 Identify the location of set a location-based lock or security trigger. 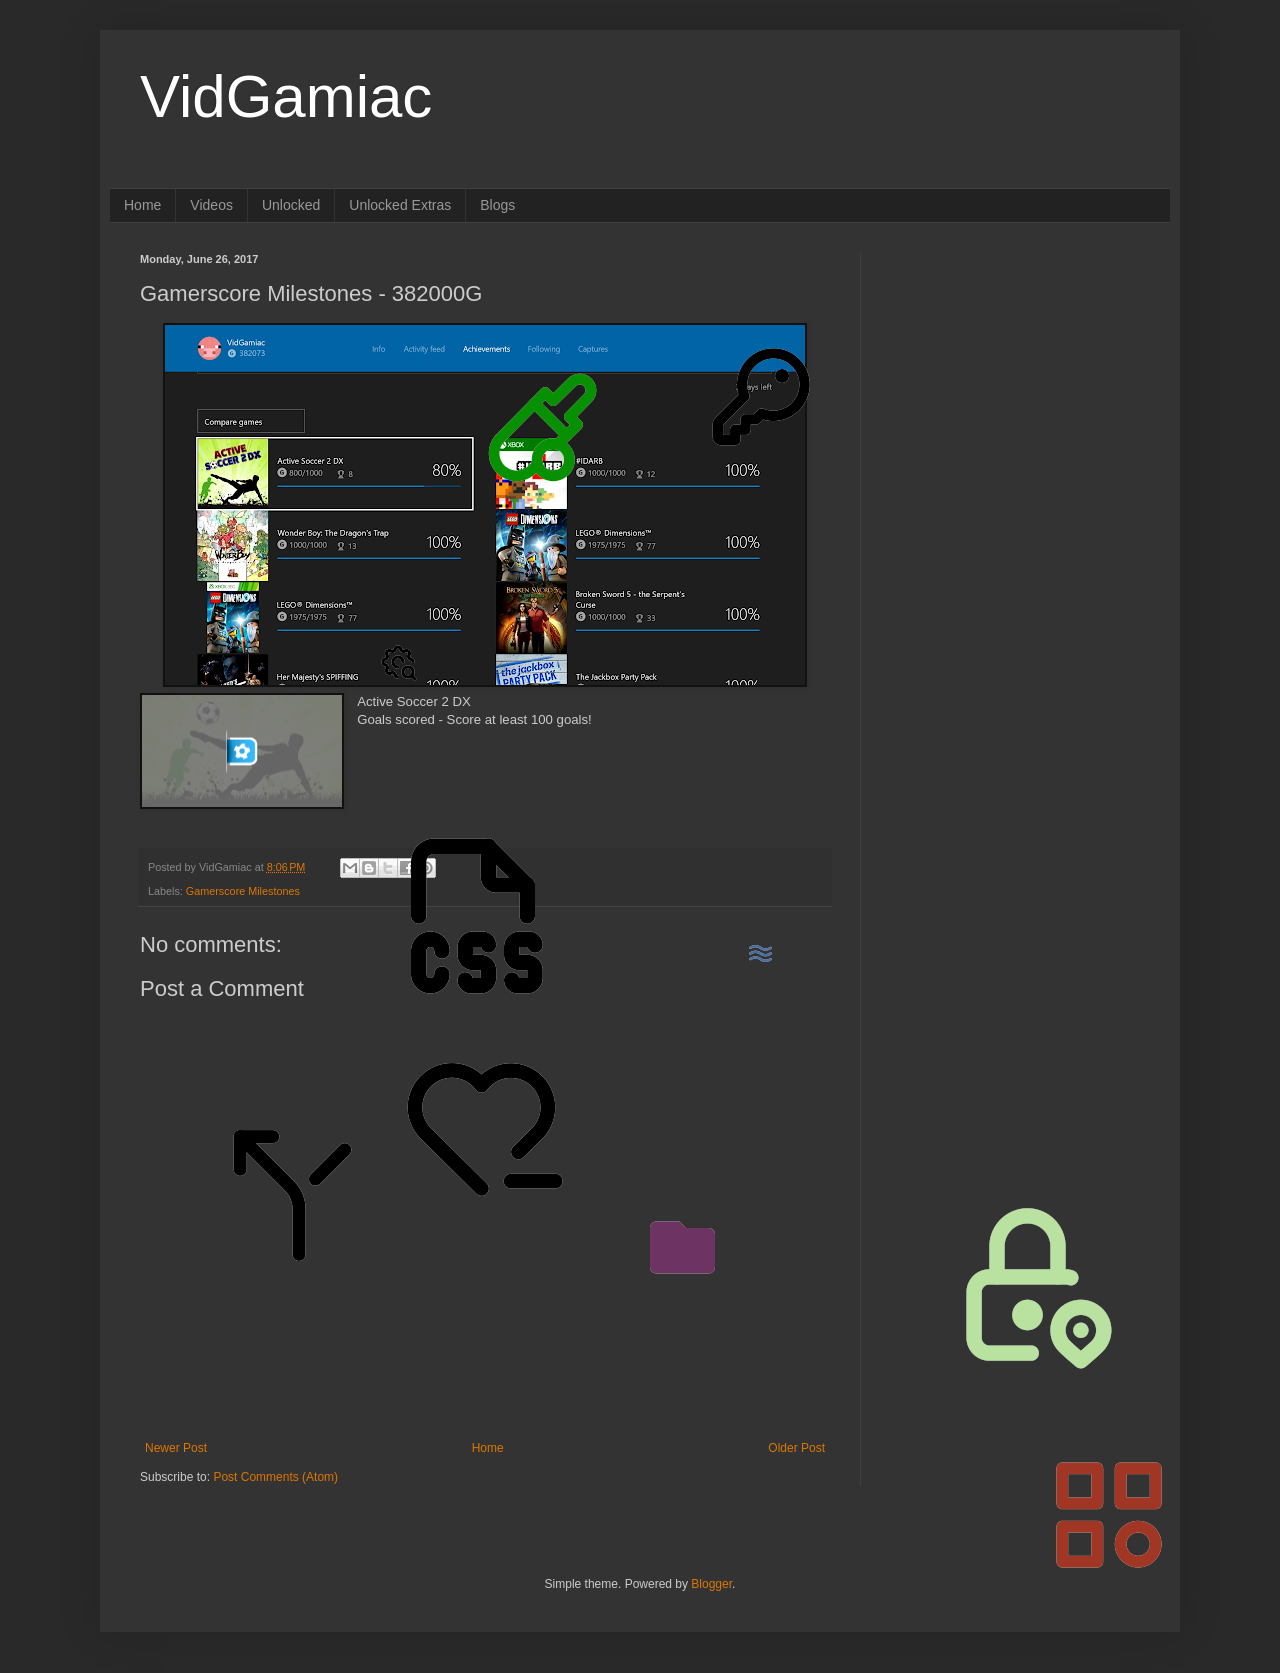
(1027, 1284).